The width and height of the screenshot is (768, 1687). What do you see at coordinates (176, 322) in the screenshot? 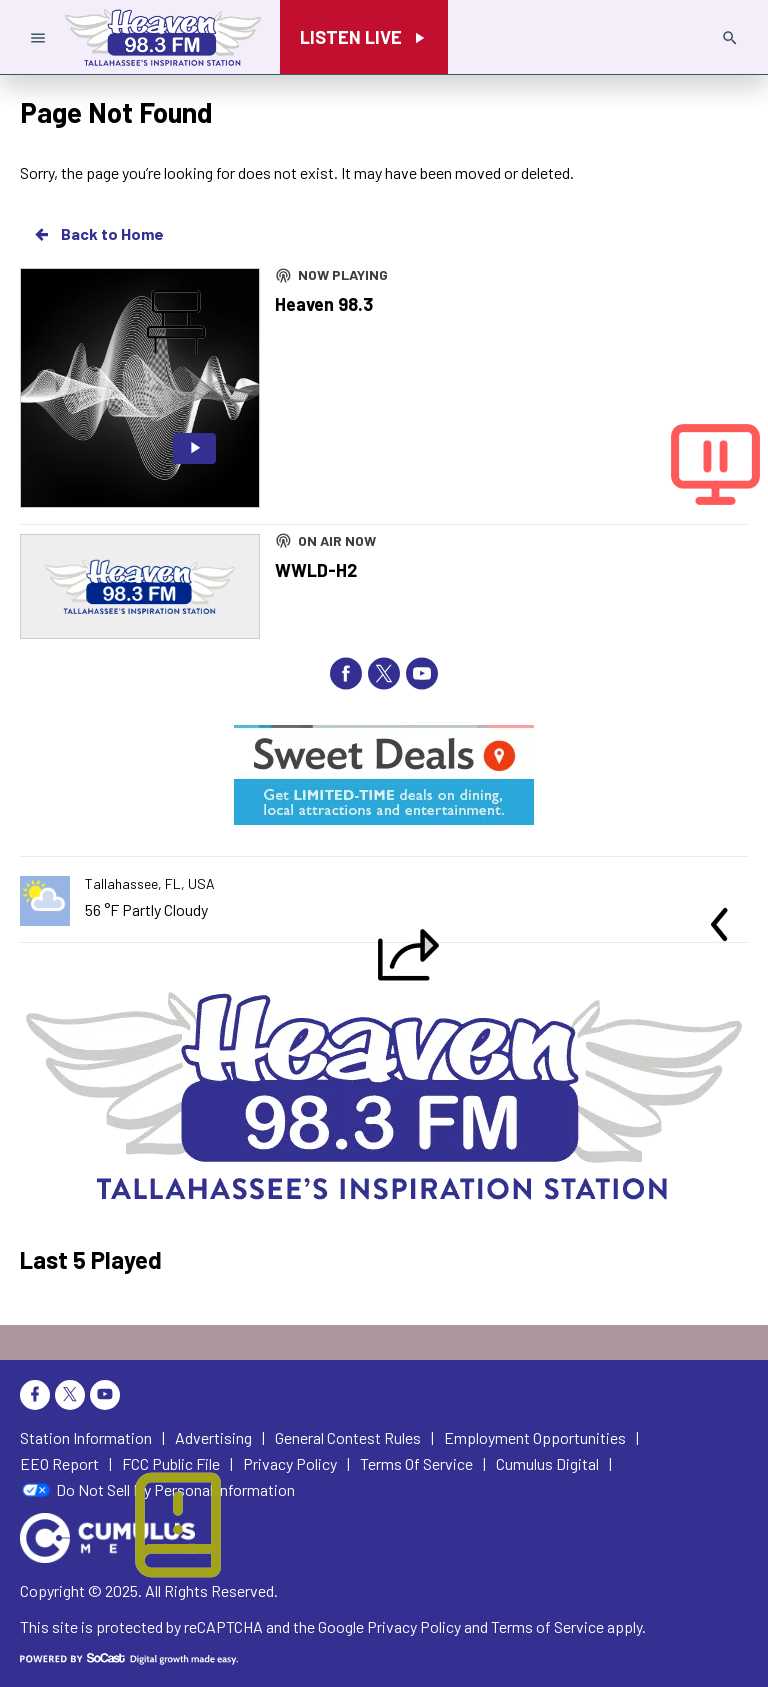
I see `browse furniture or seating options` at bounding box center [176, 322].